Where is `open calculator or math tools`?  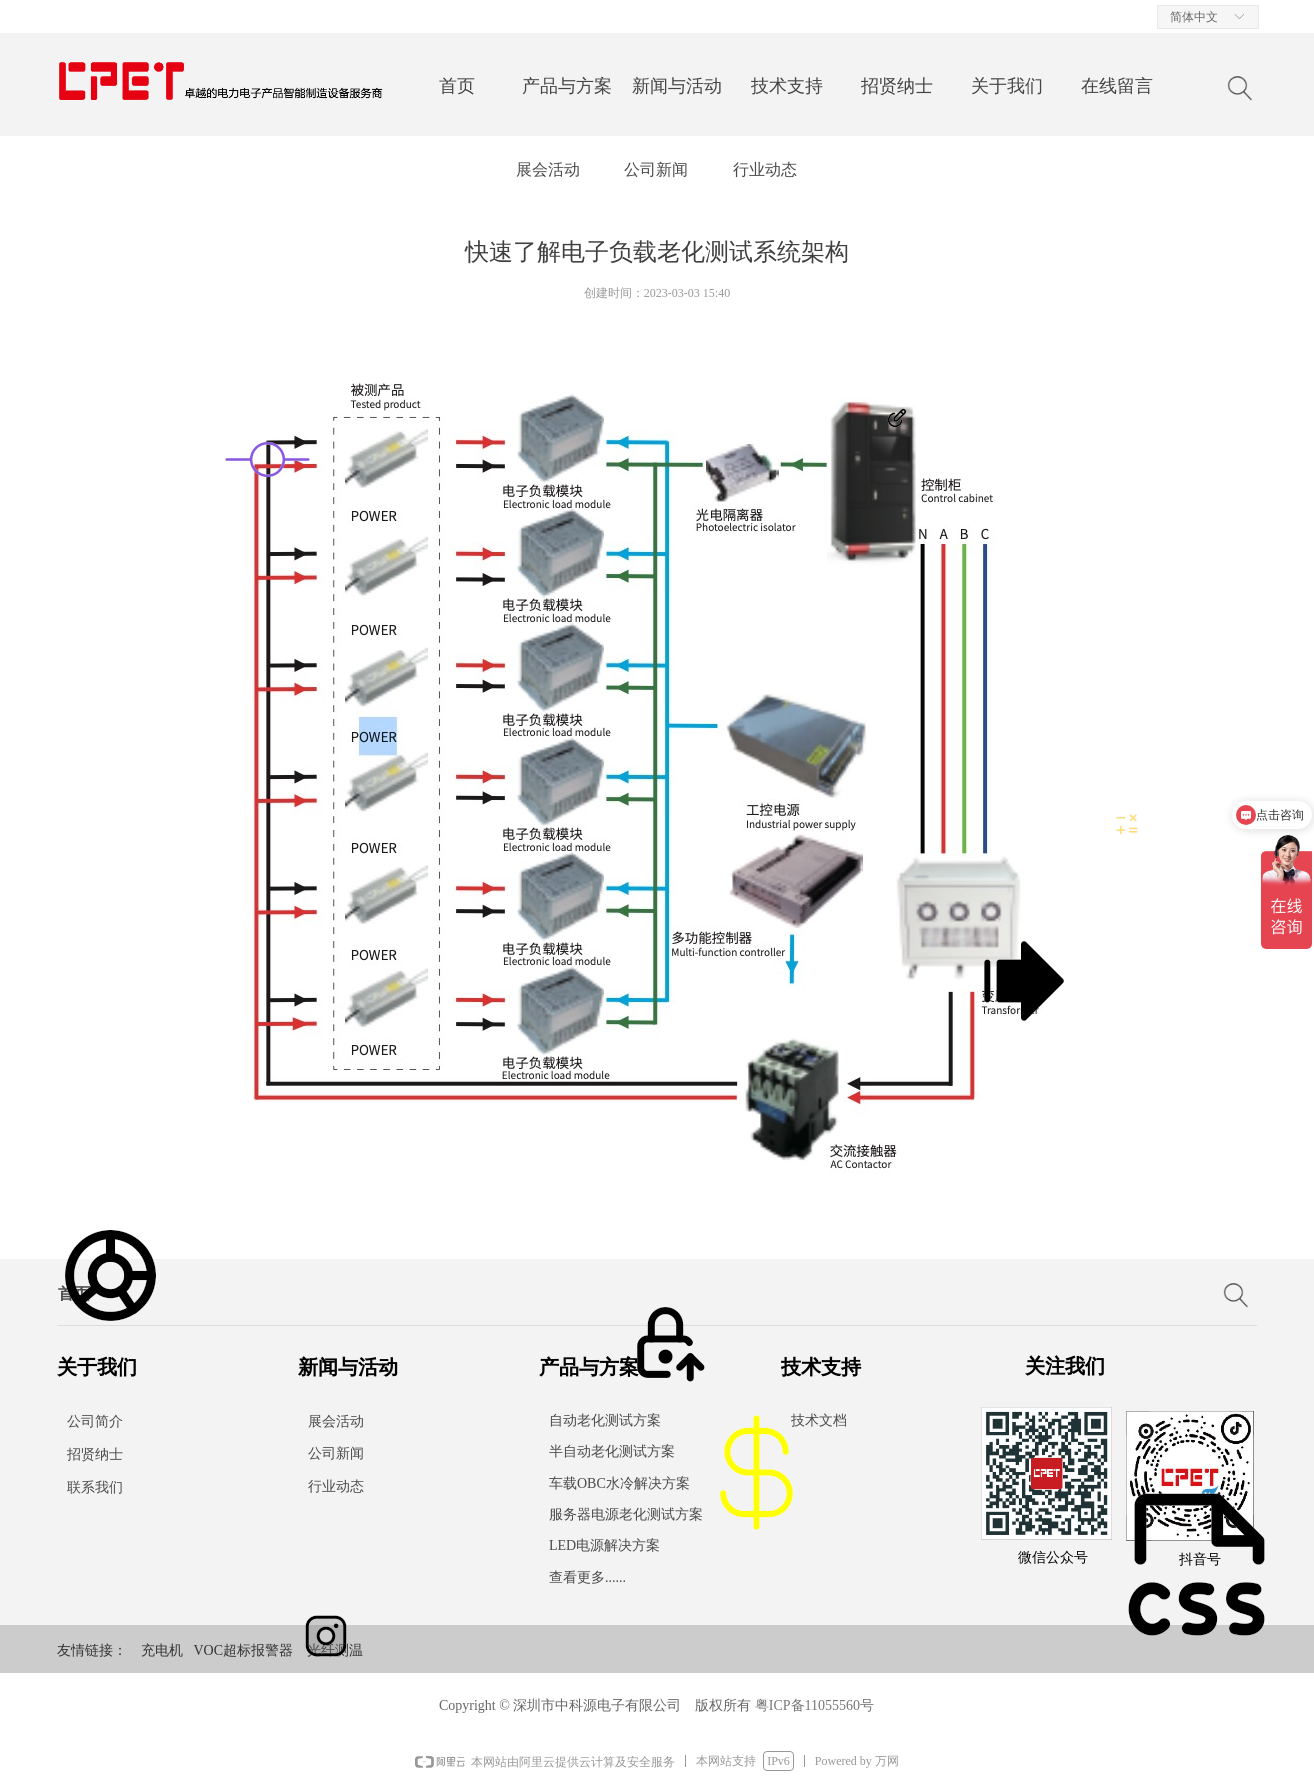
open calculator or math tools is located at coordinates (1127, 824).